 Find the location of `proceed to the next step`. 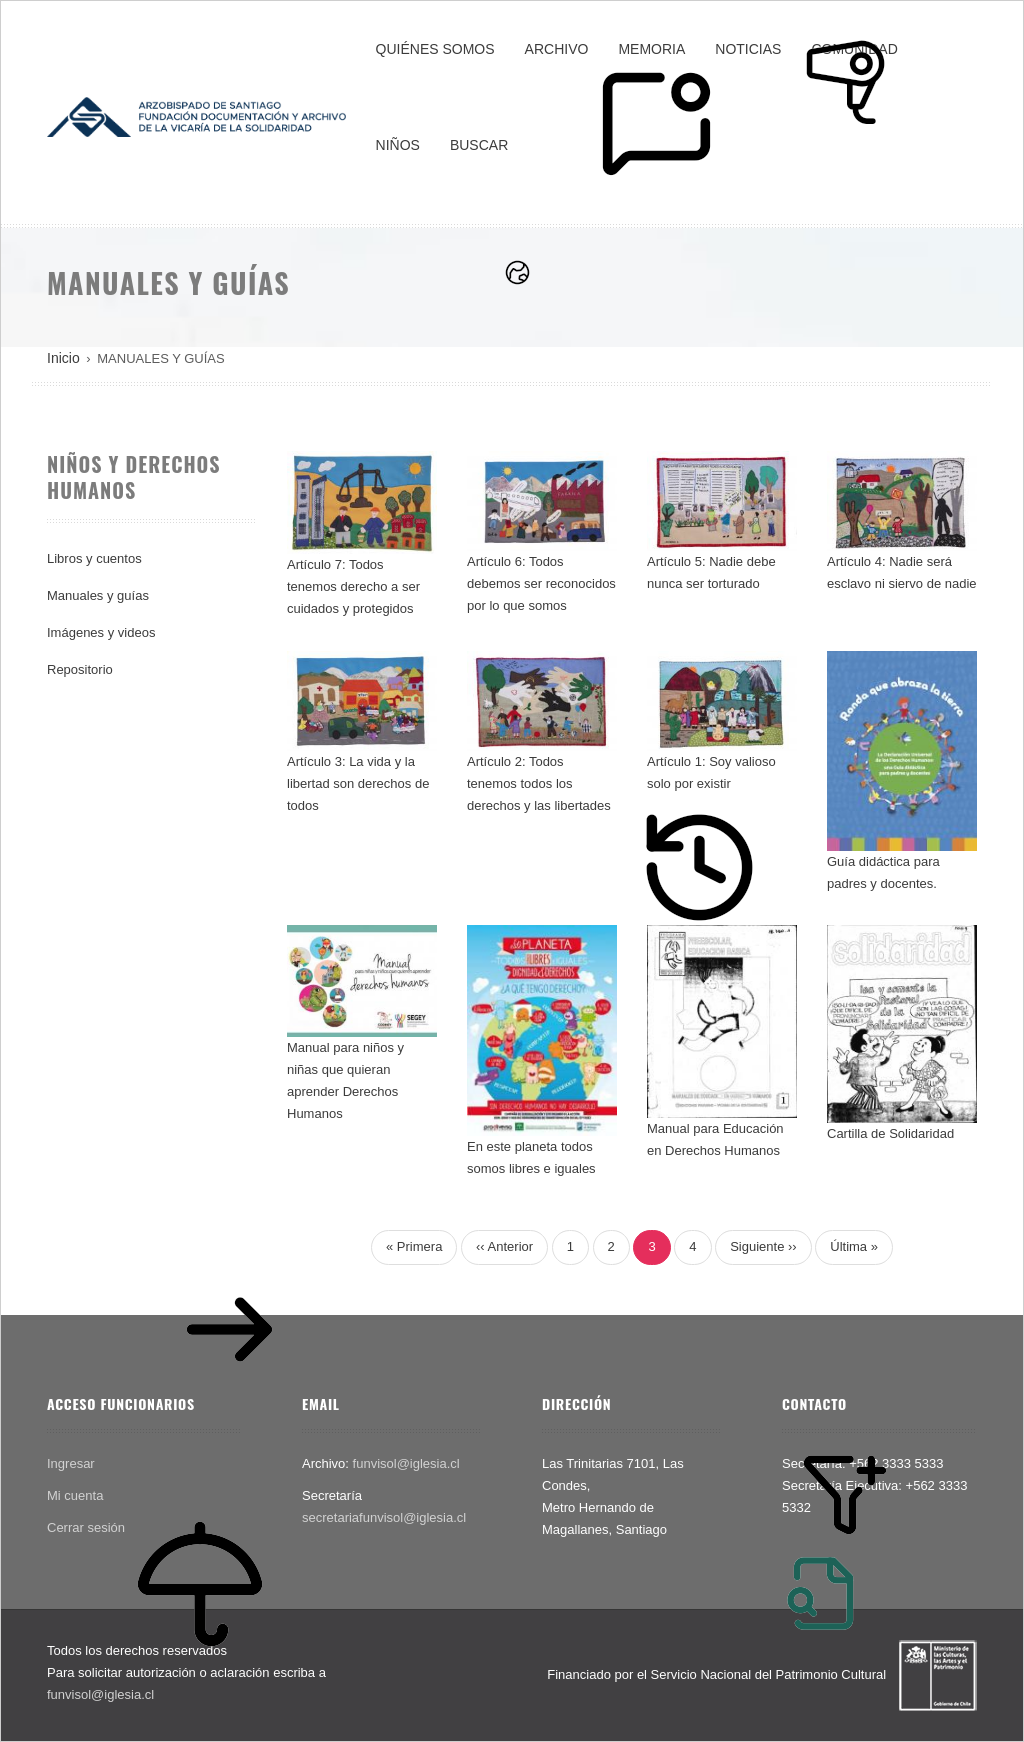

proceed to the next step is located at coordinates (229, 1329).